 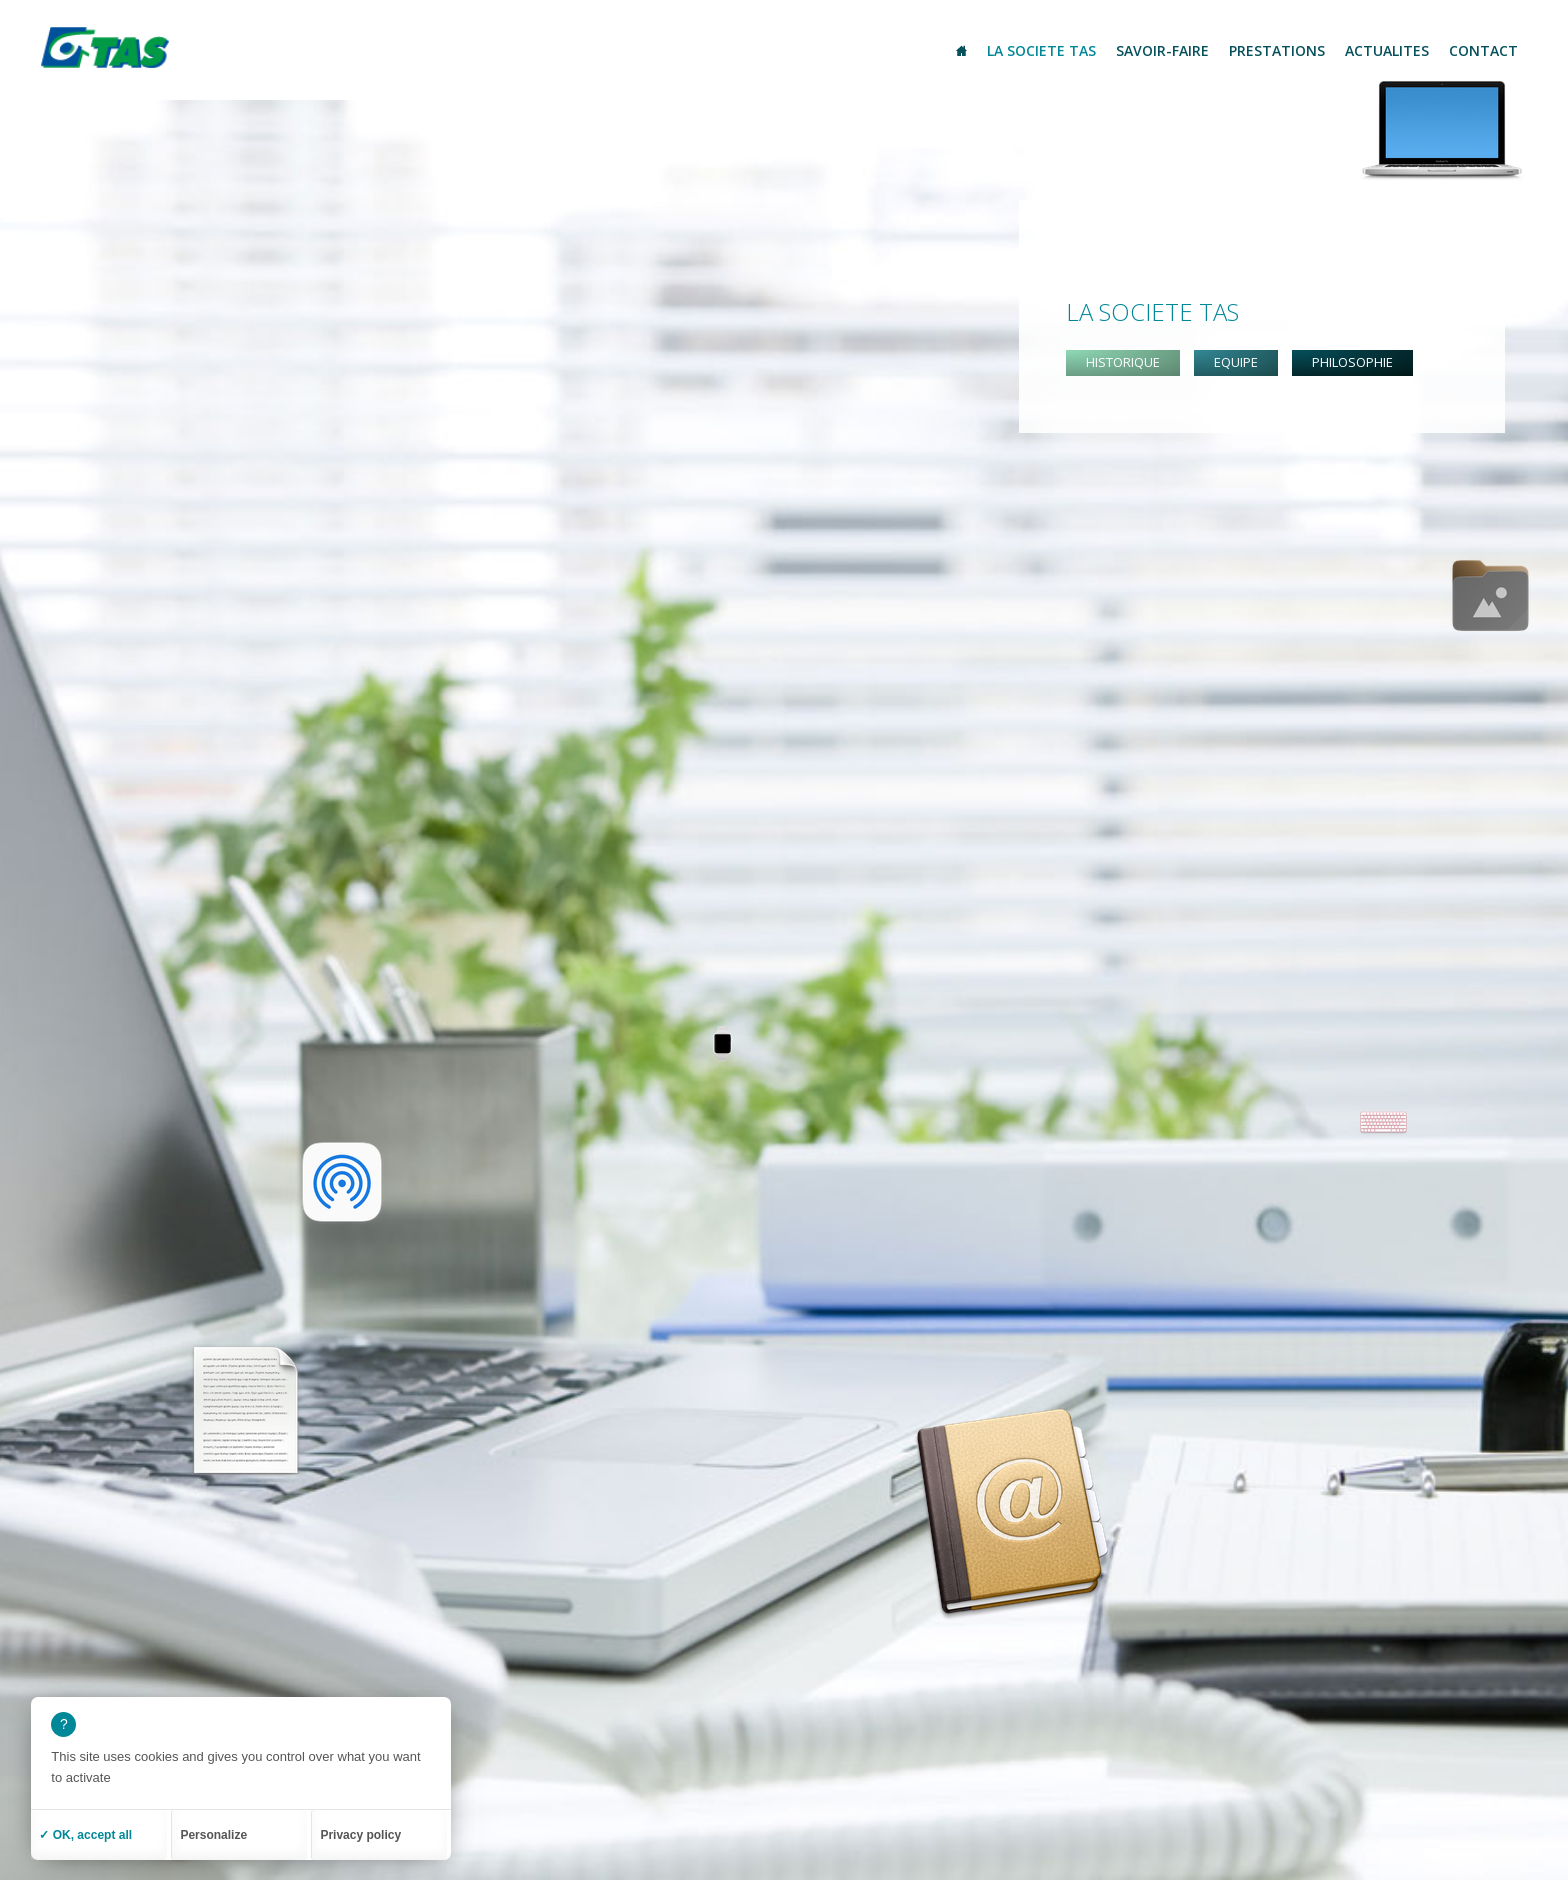 I want to click on indicates a pink external keyboard is connected, so click(x=1383, y=1122).